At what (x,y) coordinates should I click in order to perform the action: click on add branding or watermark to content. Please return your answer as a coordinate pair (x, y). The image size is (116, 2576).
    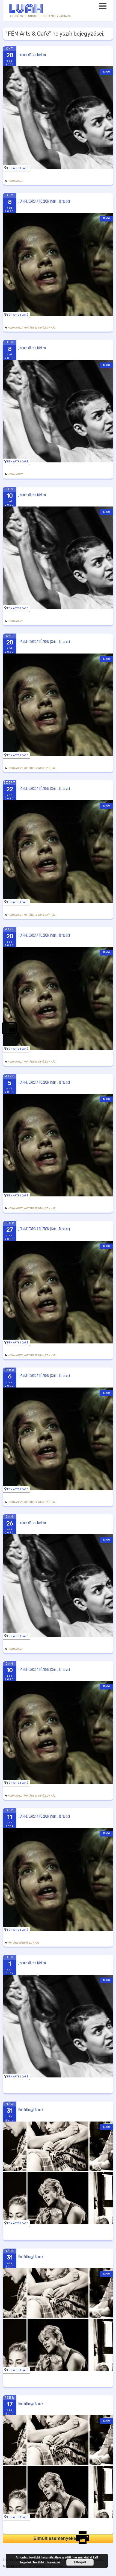
    Looking at the image, I should click on (9, 1028).